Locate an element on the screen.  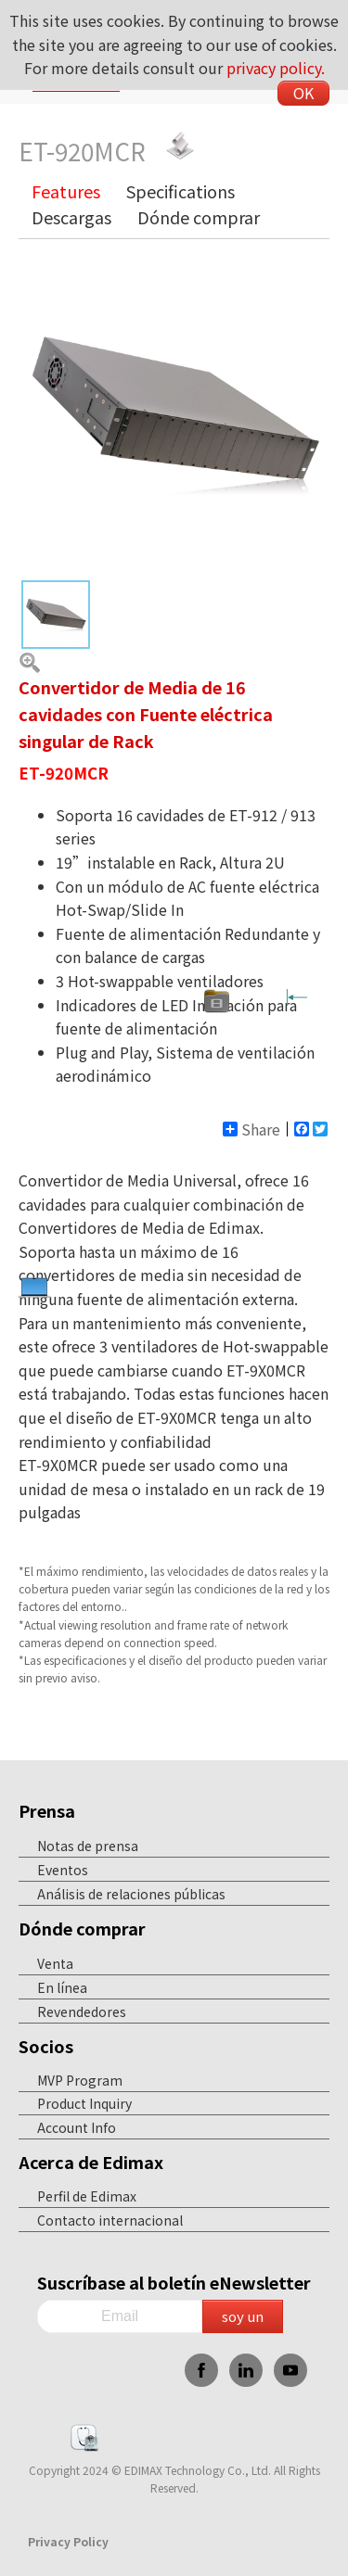
open videos folder is located at coordinates (216, 1000).